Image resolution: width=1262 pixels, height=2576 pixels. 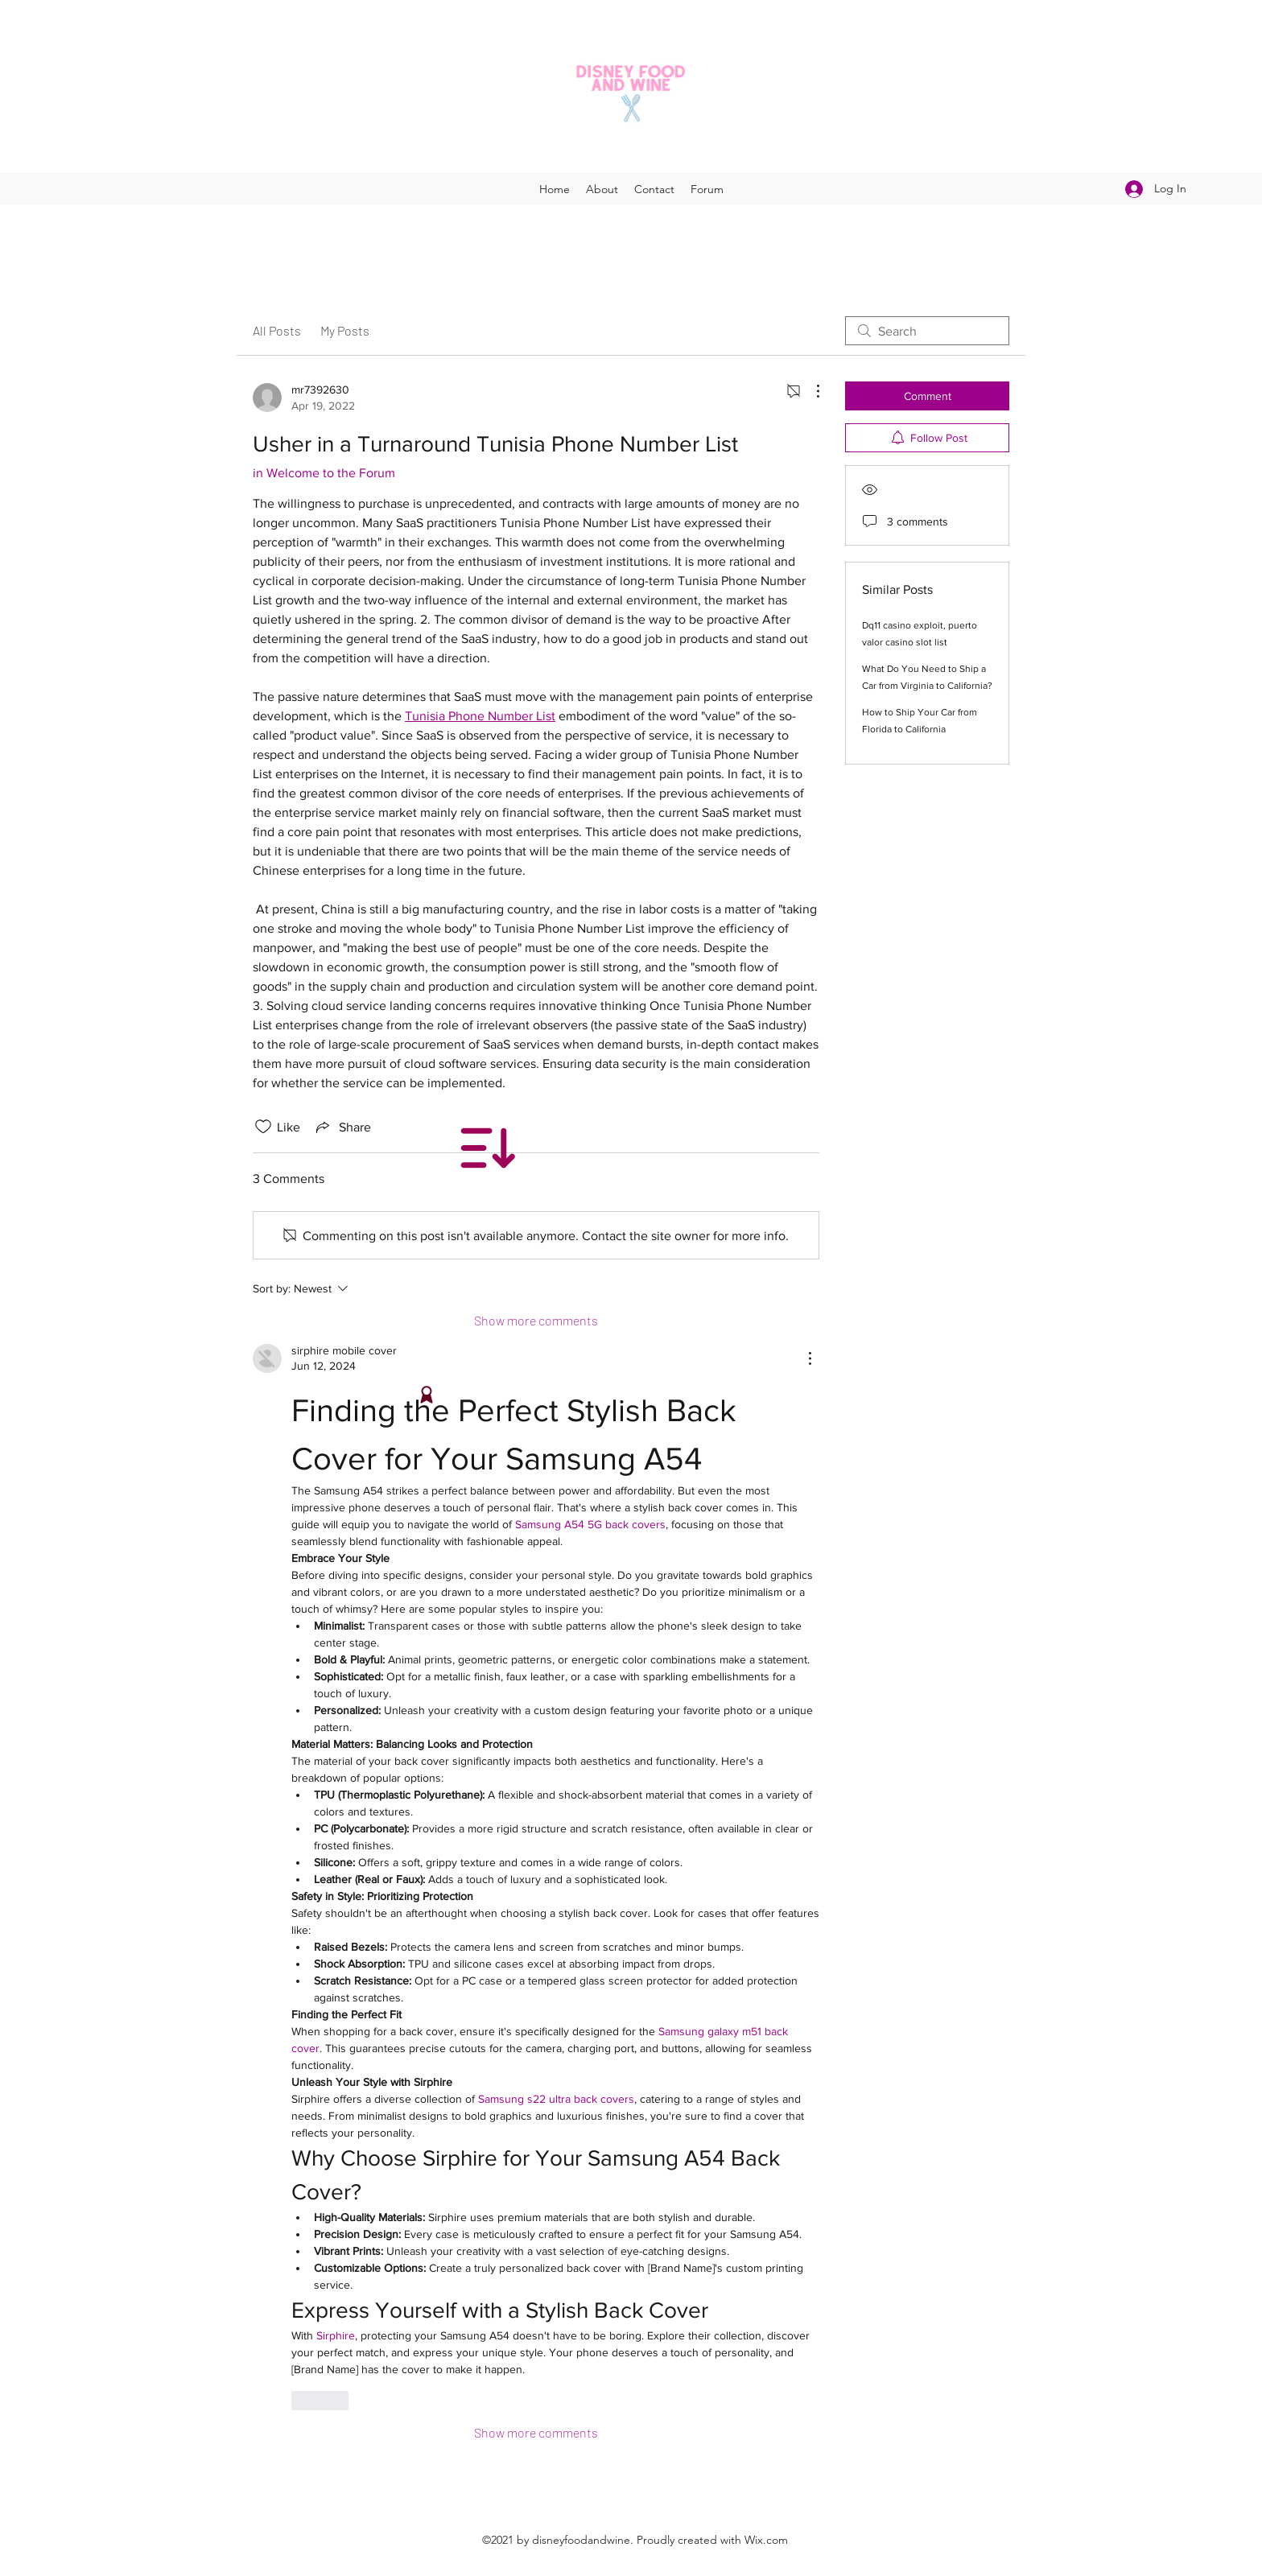 I want to click on sort items in descending order, so click(x=486, y=1148).